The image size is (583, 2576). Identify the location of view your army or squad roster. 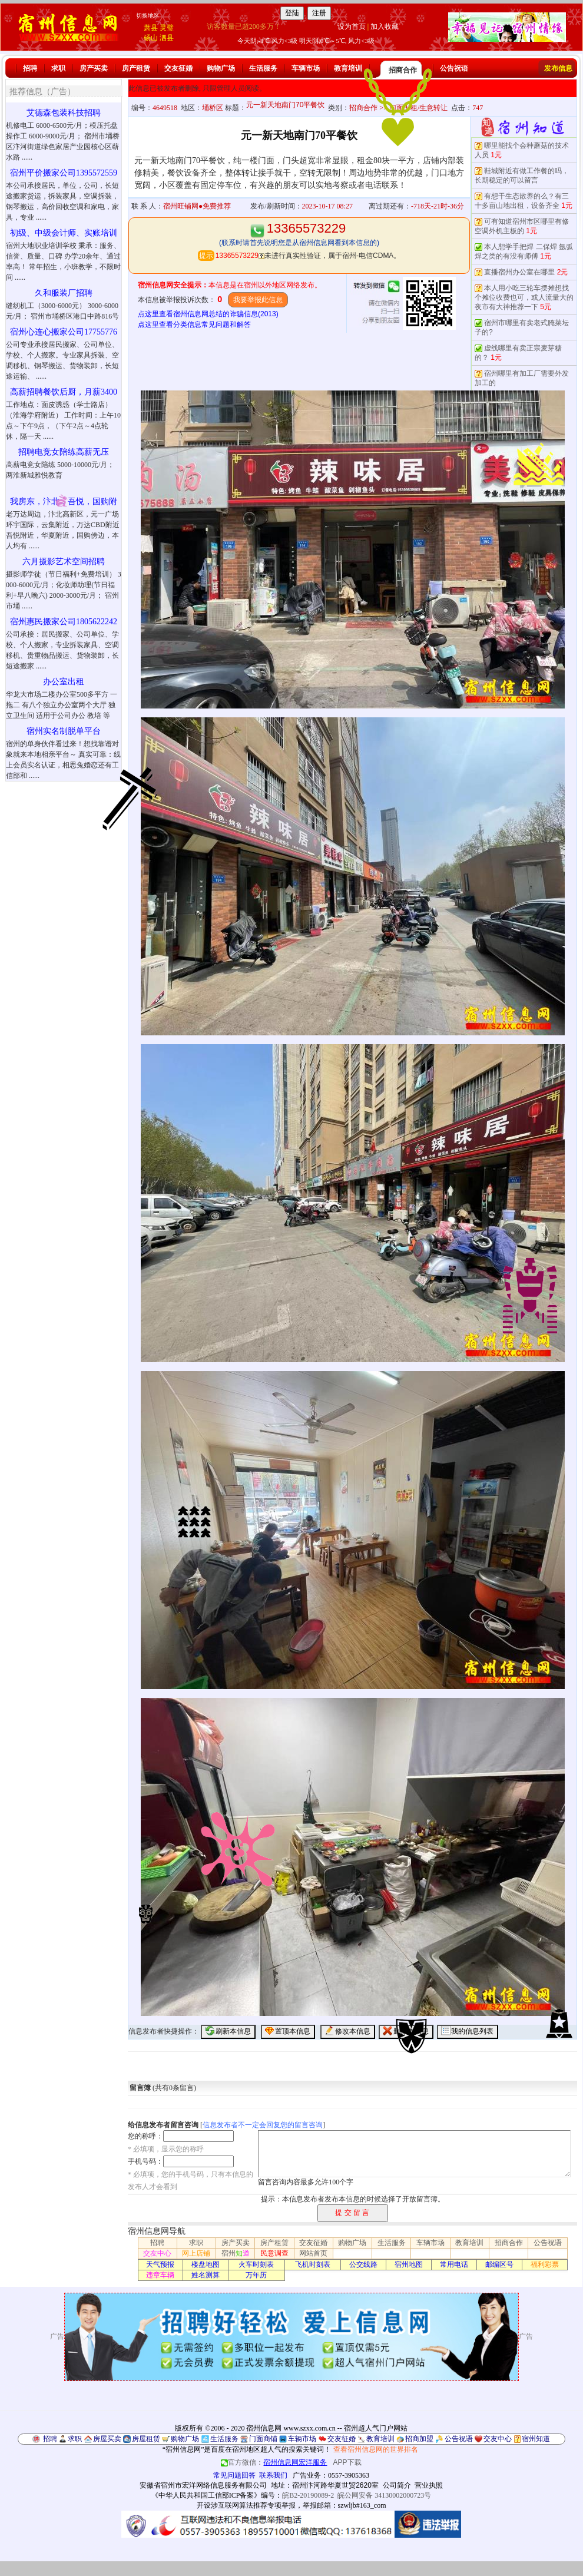
(194, 1522).